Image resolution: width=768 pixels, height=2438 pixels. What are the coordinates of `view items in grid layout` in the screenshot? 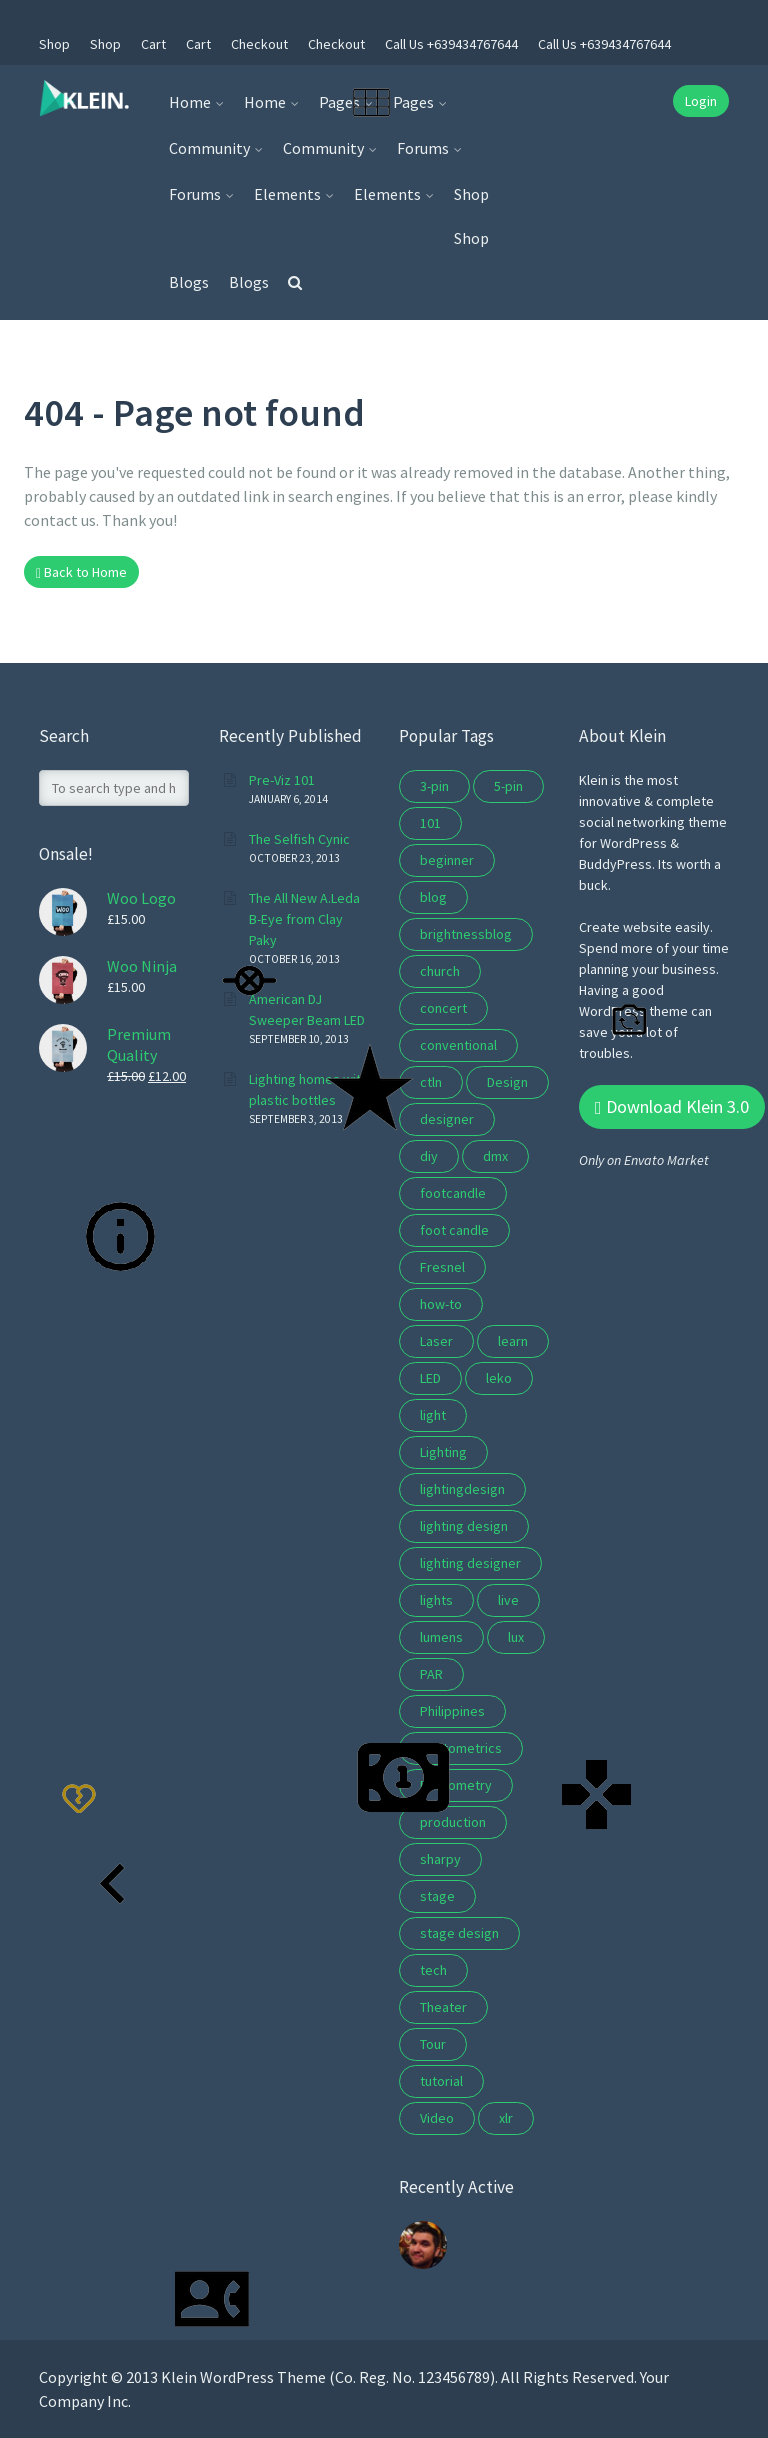 It's located at (371, 102).